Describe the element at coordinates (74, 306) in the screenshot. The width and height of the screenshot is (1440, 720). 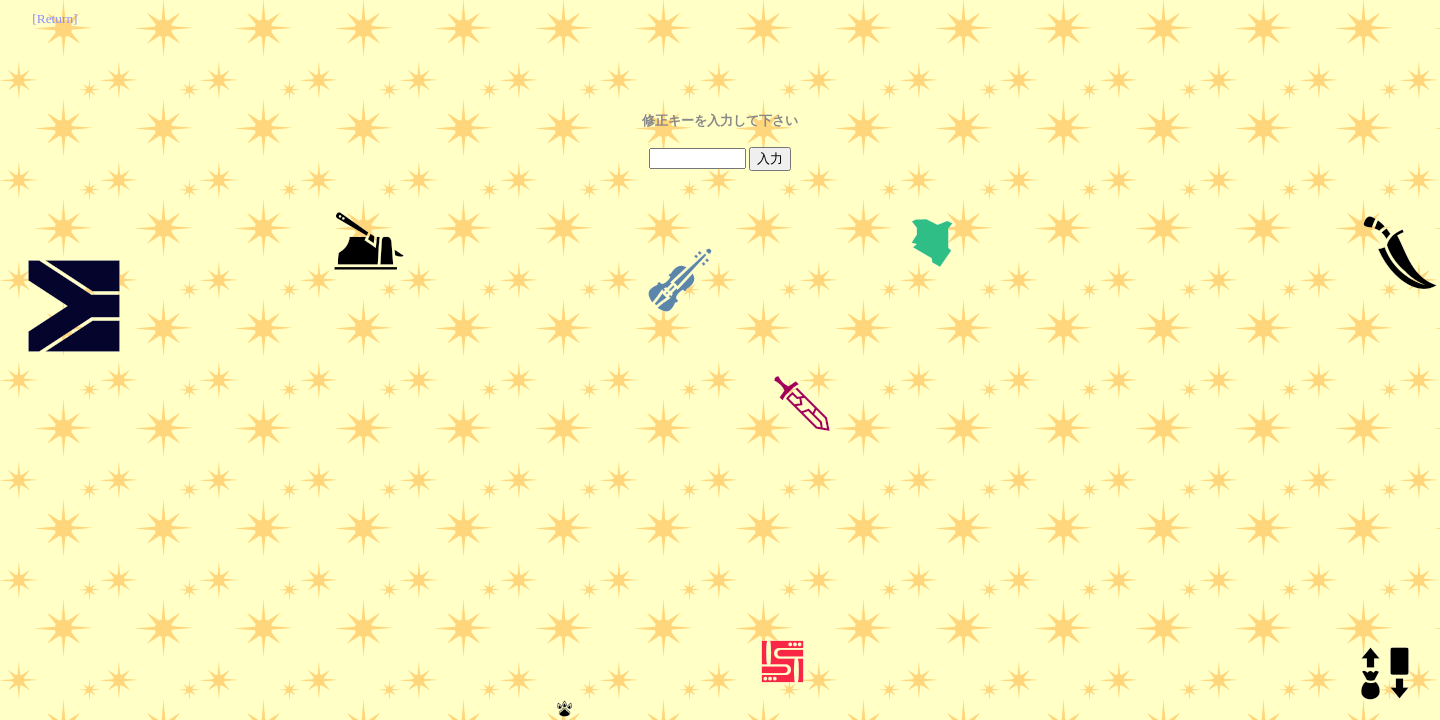
I see `select south africa as country or region` at that location.